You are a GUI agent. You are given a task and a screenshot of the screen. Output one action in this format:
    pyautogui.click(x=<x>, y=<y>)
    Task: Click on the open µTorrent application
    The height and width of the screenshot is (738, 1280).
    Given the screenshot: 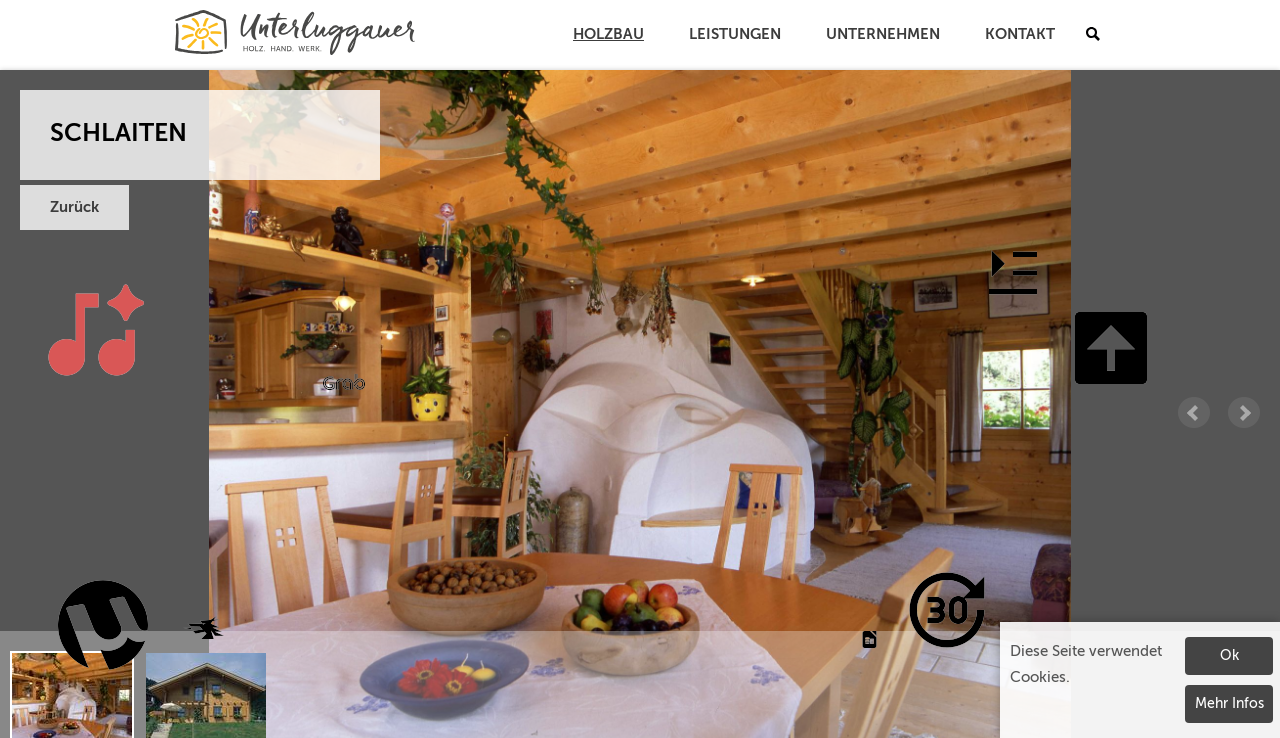 What is the action you would take?
    pyautogui.click(x=103, y=625)
    